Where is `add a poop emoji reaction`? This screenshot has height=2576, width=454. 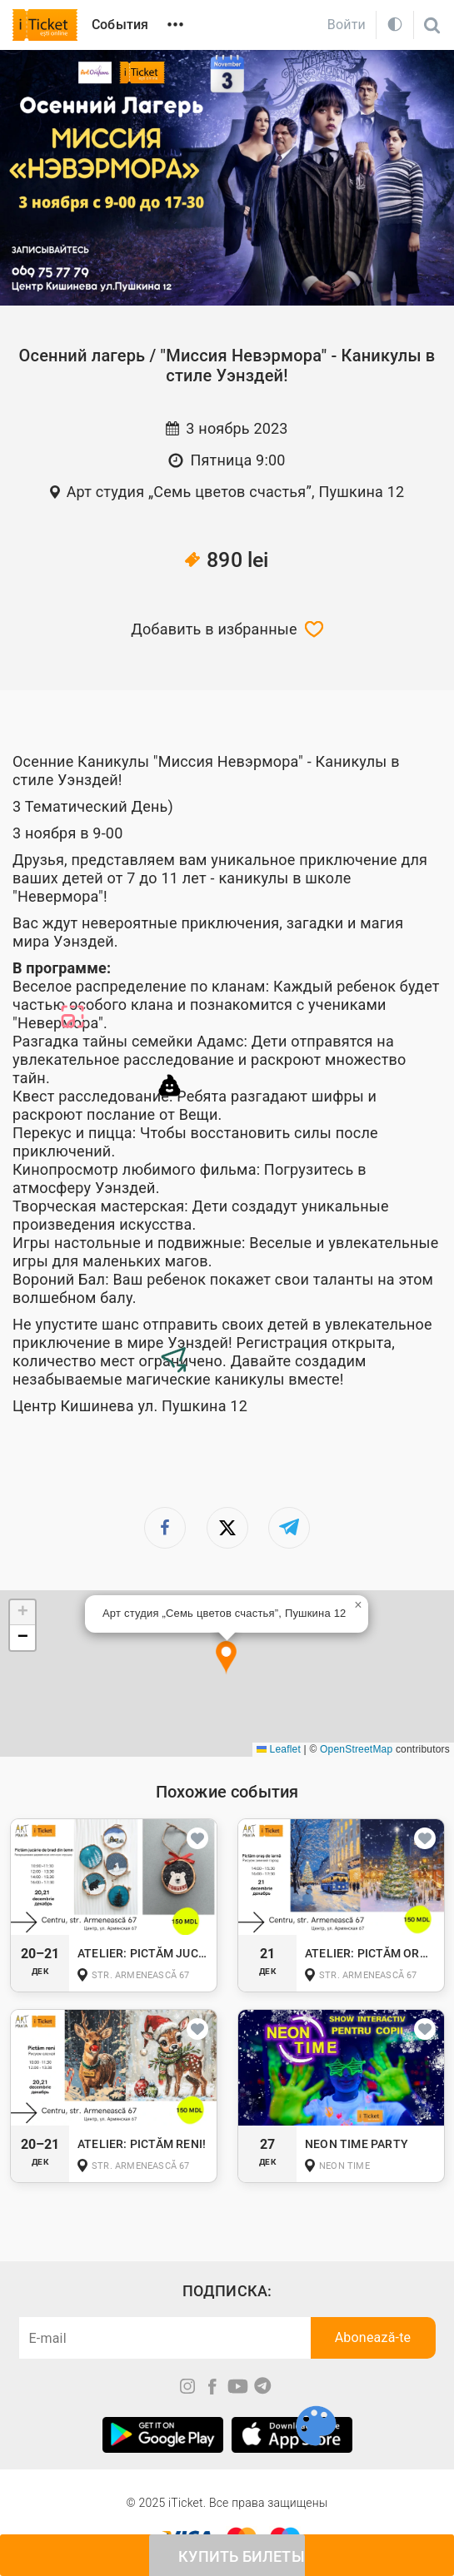 add a poop emoji reaction is located at coordinates (169, 1085).